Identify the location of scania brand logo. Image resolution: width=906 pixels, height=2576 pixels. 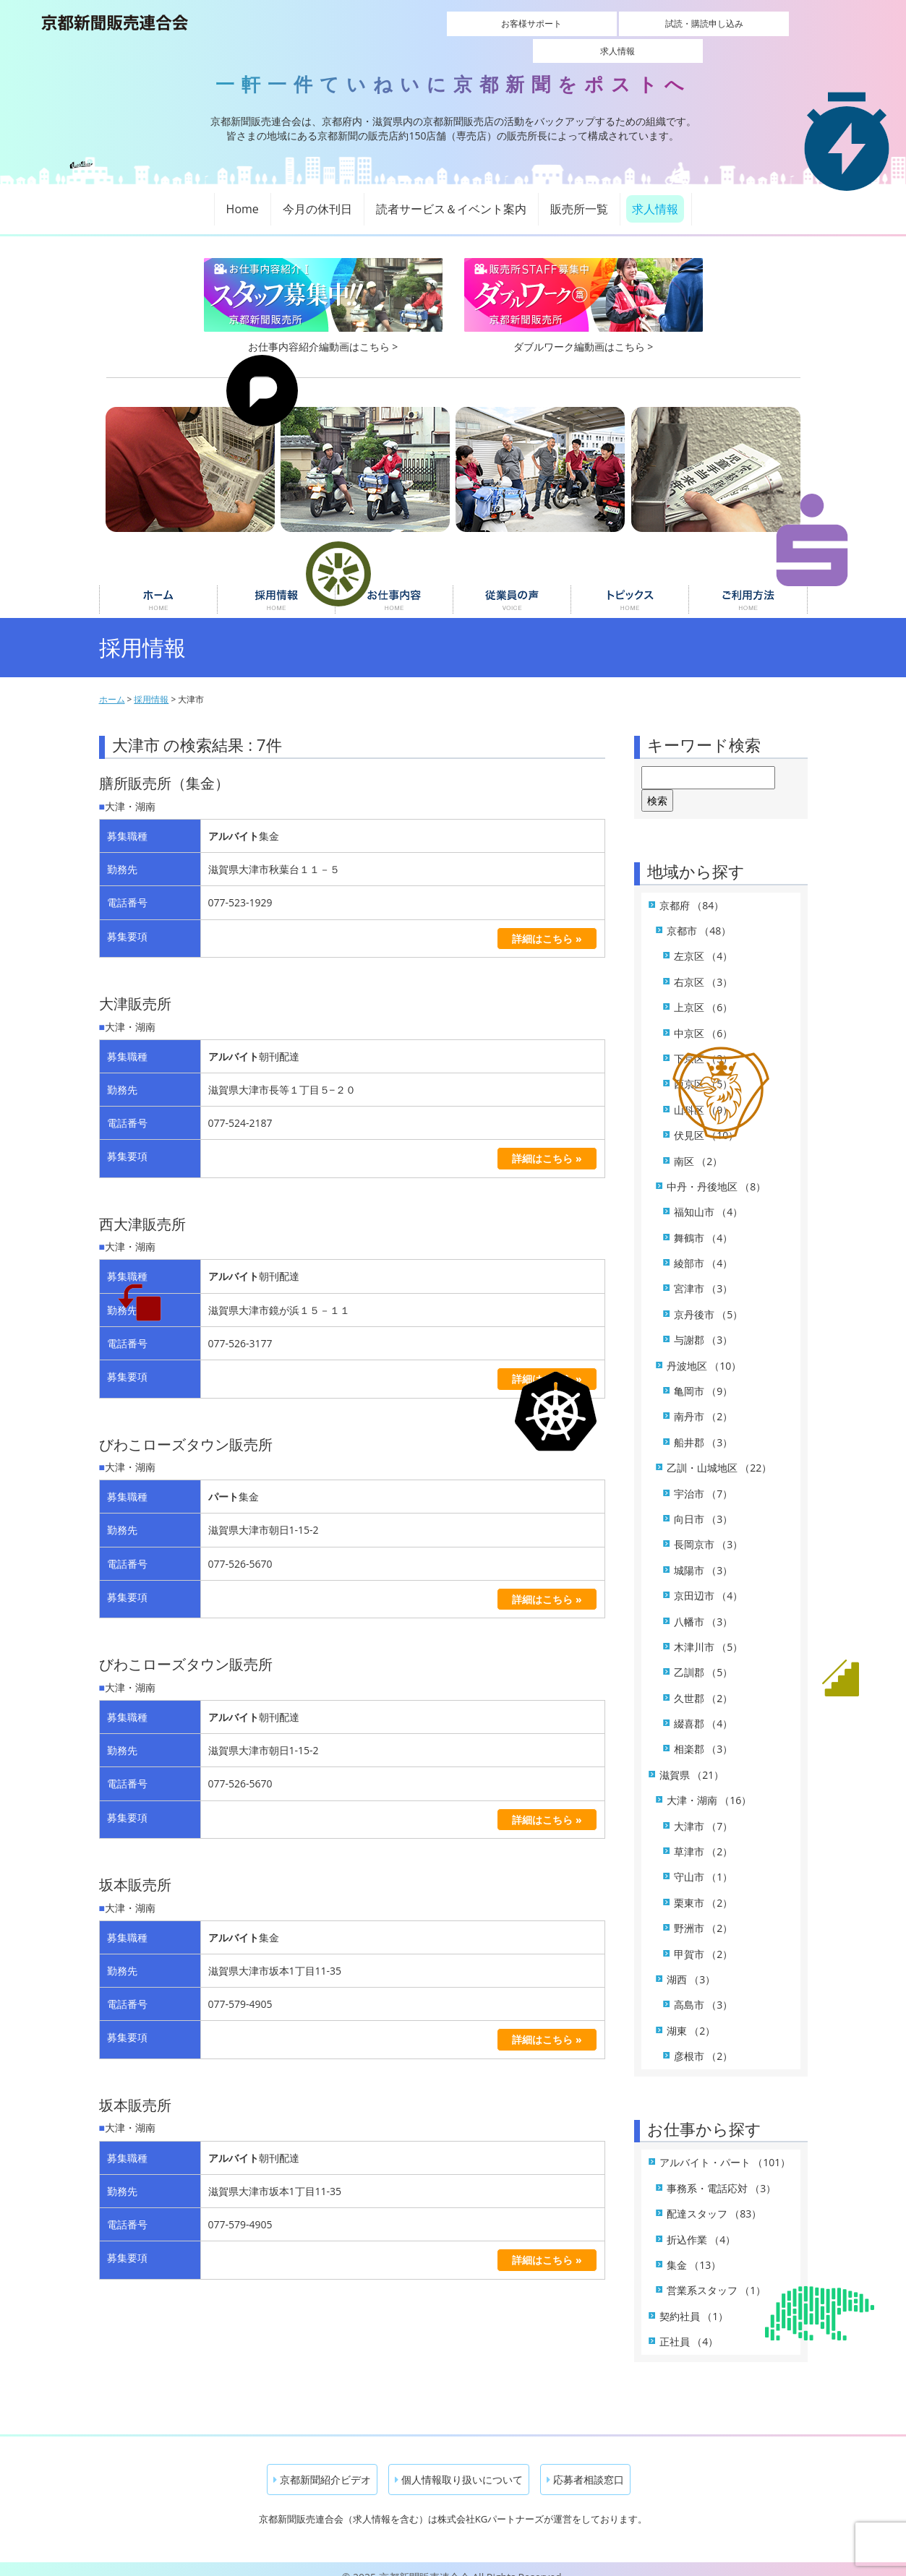
(721, 1093).